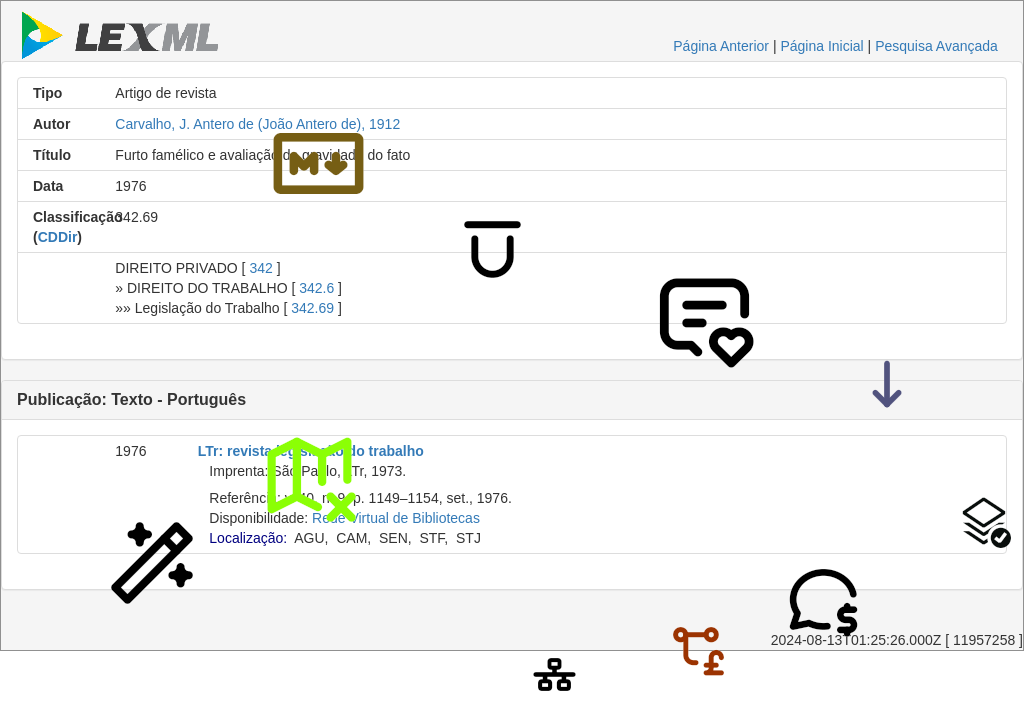 This screenshot has height=720, width=1024. Describe the element at coordinates (554, 674) in the screenshot. I see `view network connections` at that location.